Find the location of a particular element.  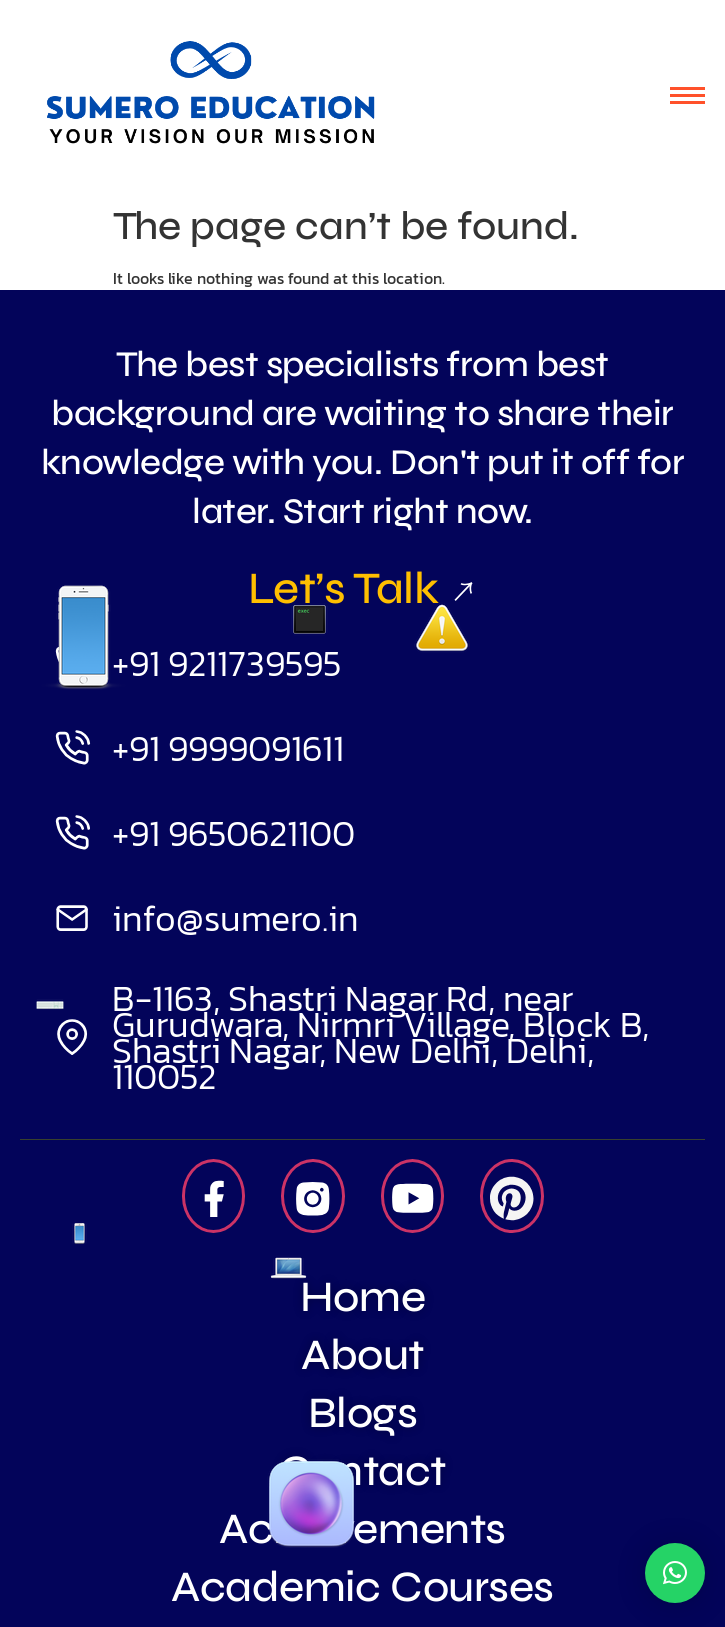

indicates a warning or caution alert requiring attention is located at coordinates (442, 628).